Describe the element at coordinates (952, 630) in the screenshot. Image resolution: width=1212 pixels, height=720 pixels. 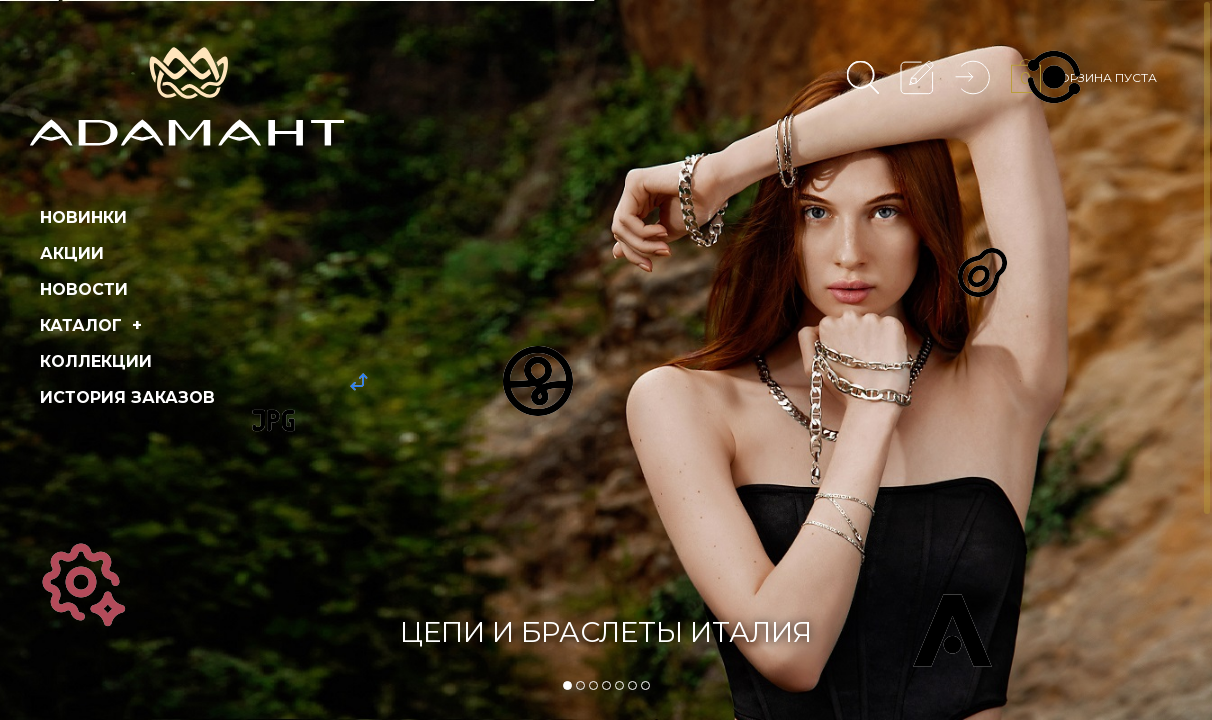
I see `ionic appflow logo` at that location.